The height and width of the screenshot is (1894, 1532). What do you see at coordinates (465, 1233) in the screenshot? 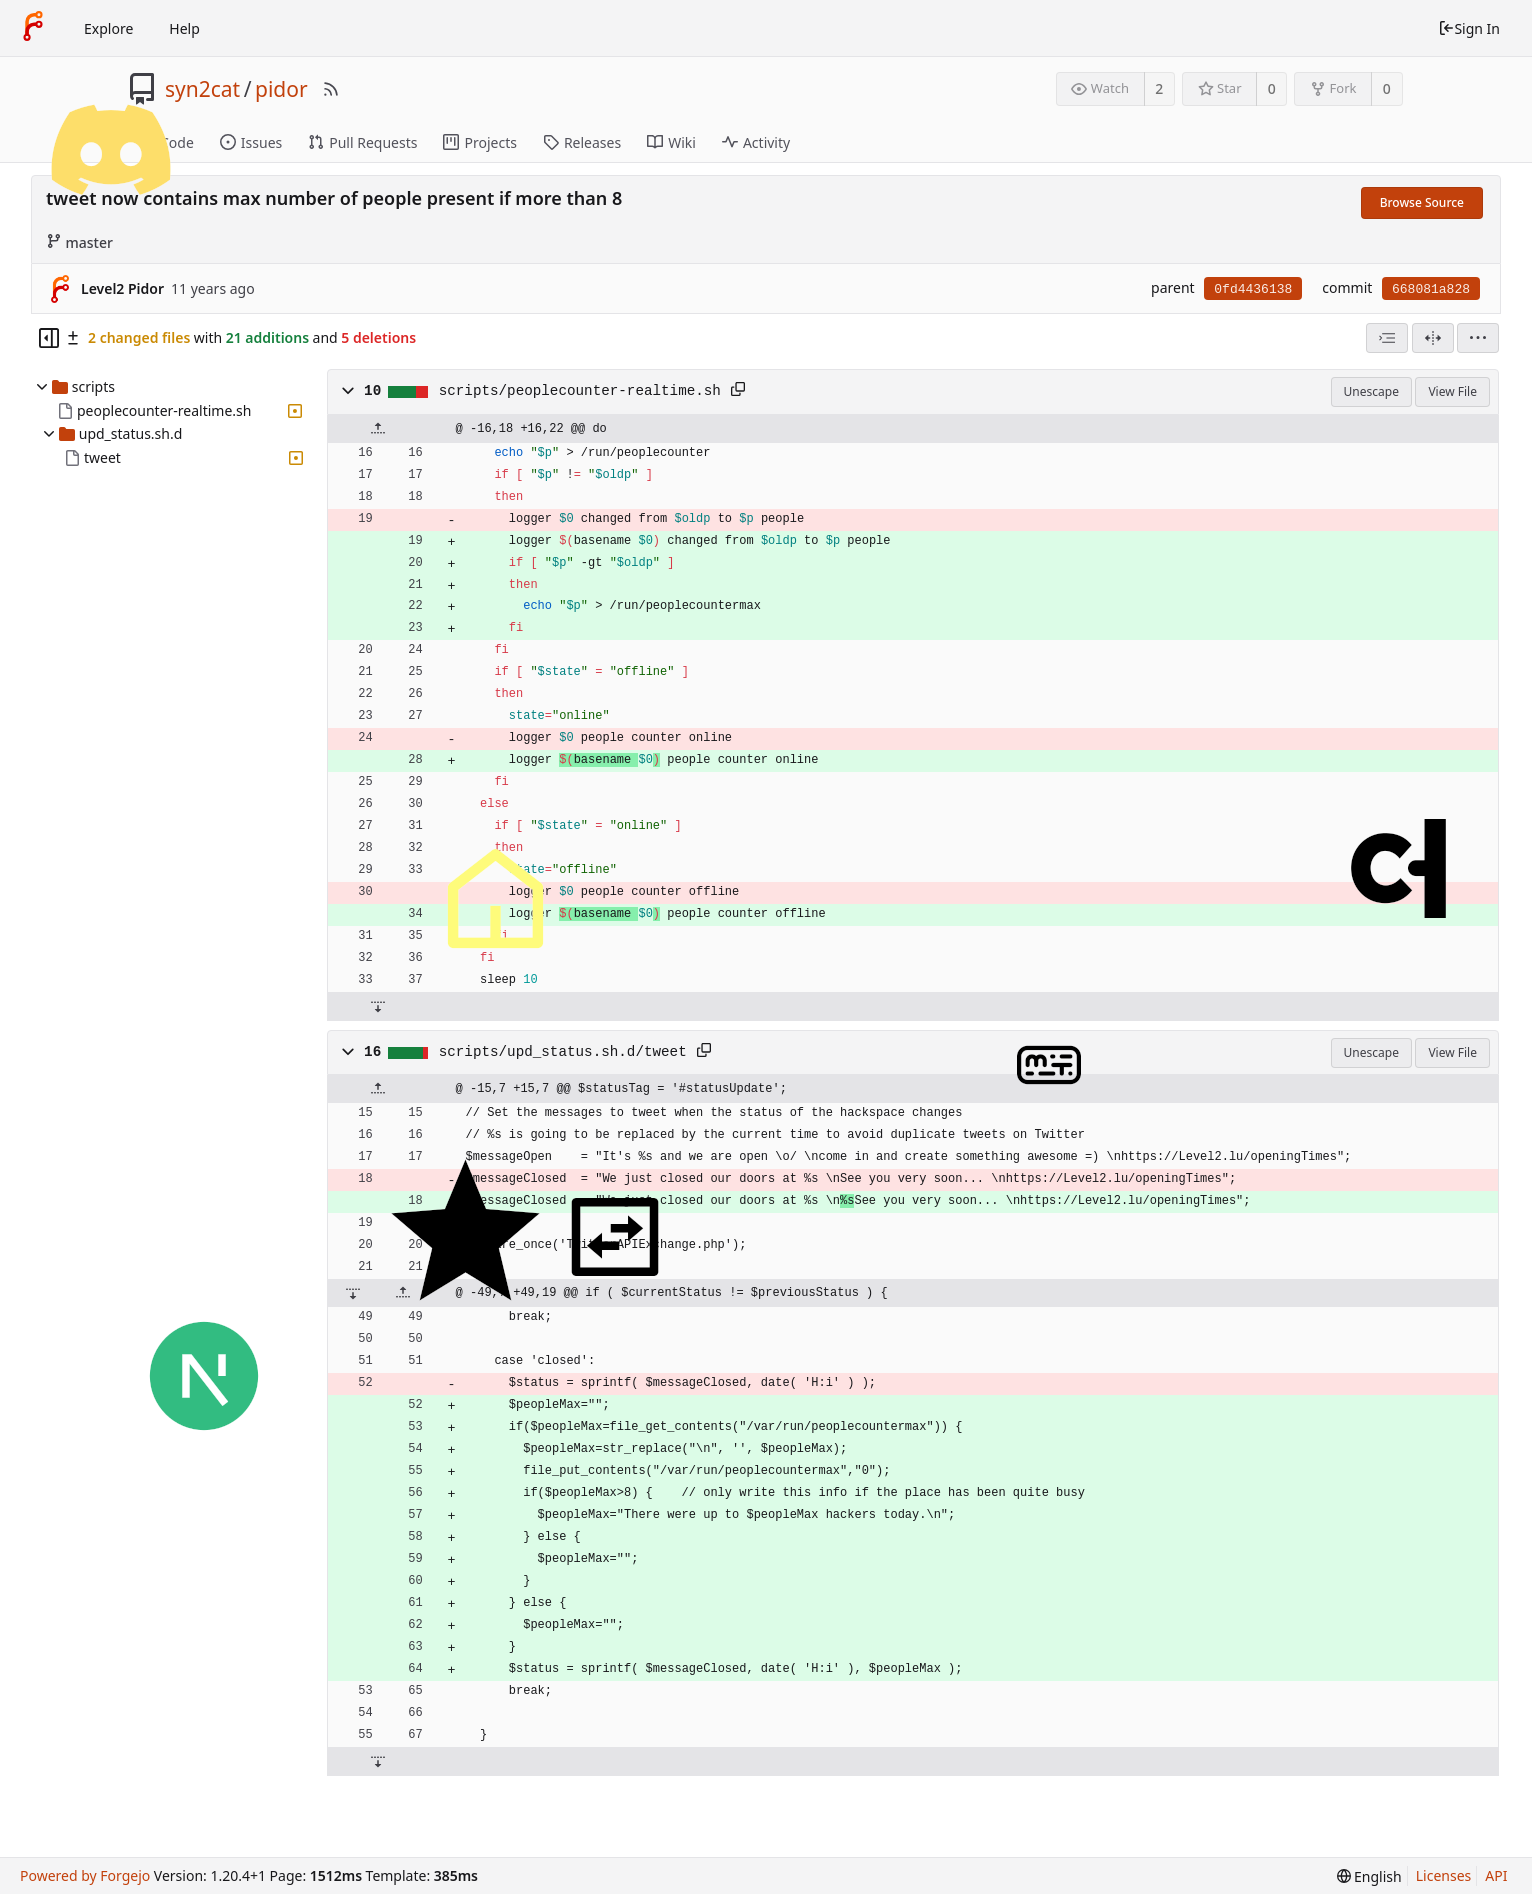
I see `mark item as favorite` at bounding box center [465, 1233].